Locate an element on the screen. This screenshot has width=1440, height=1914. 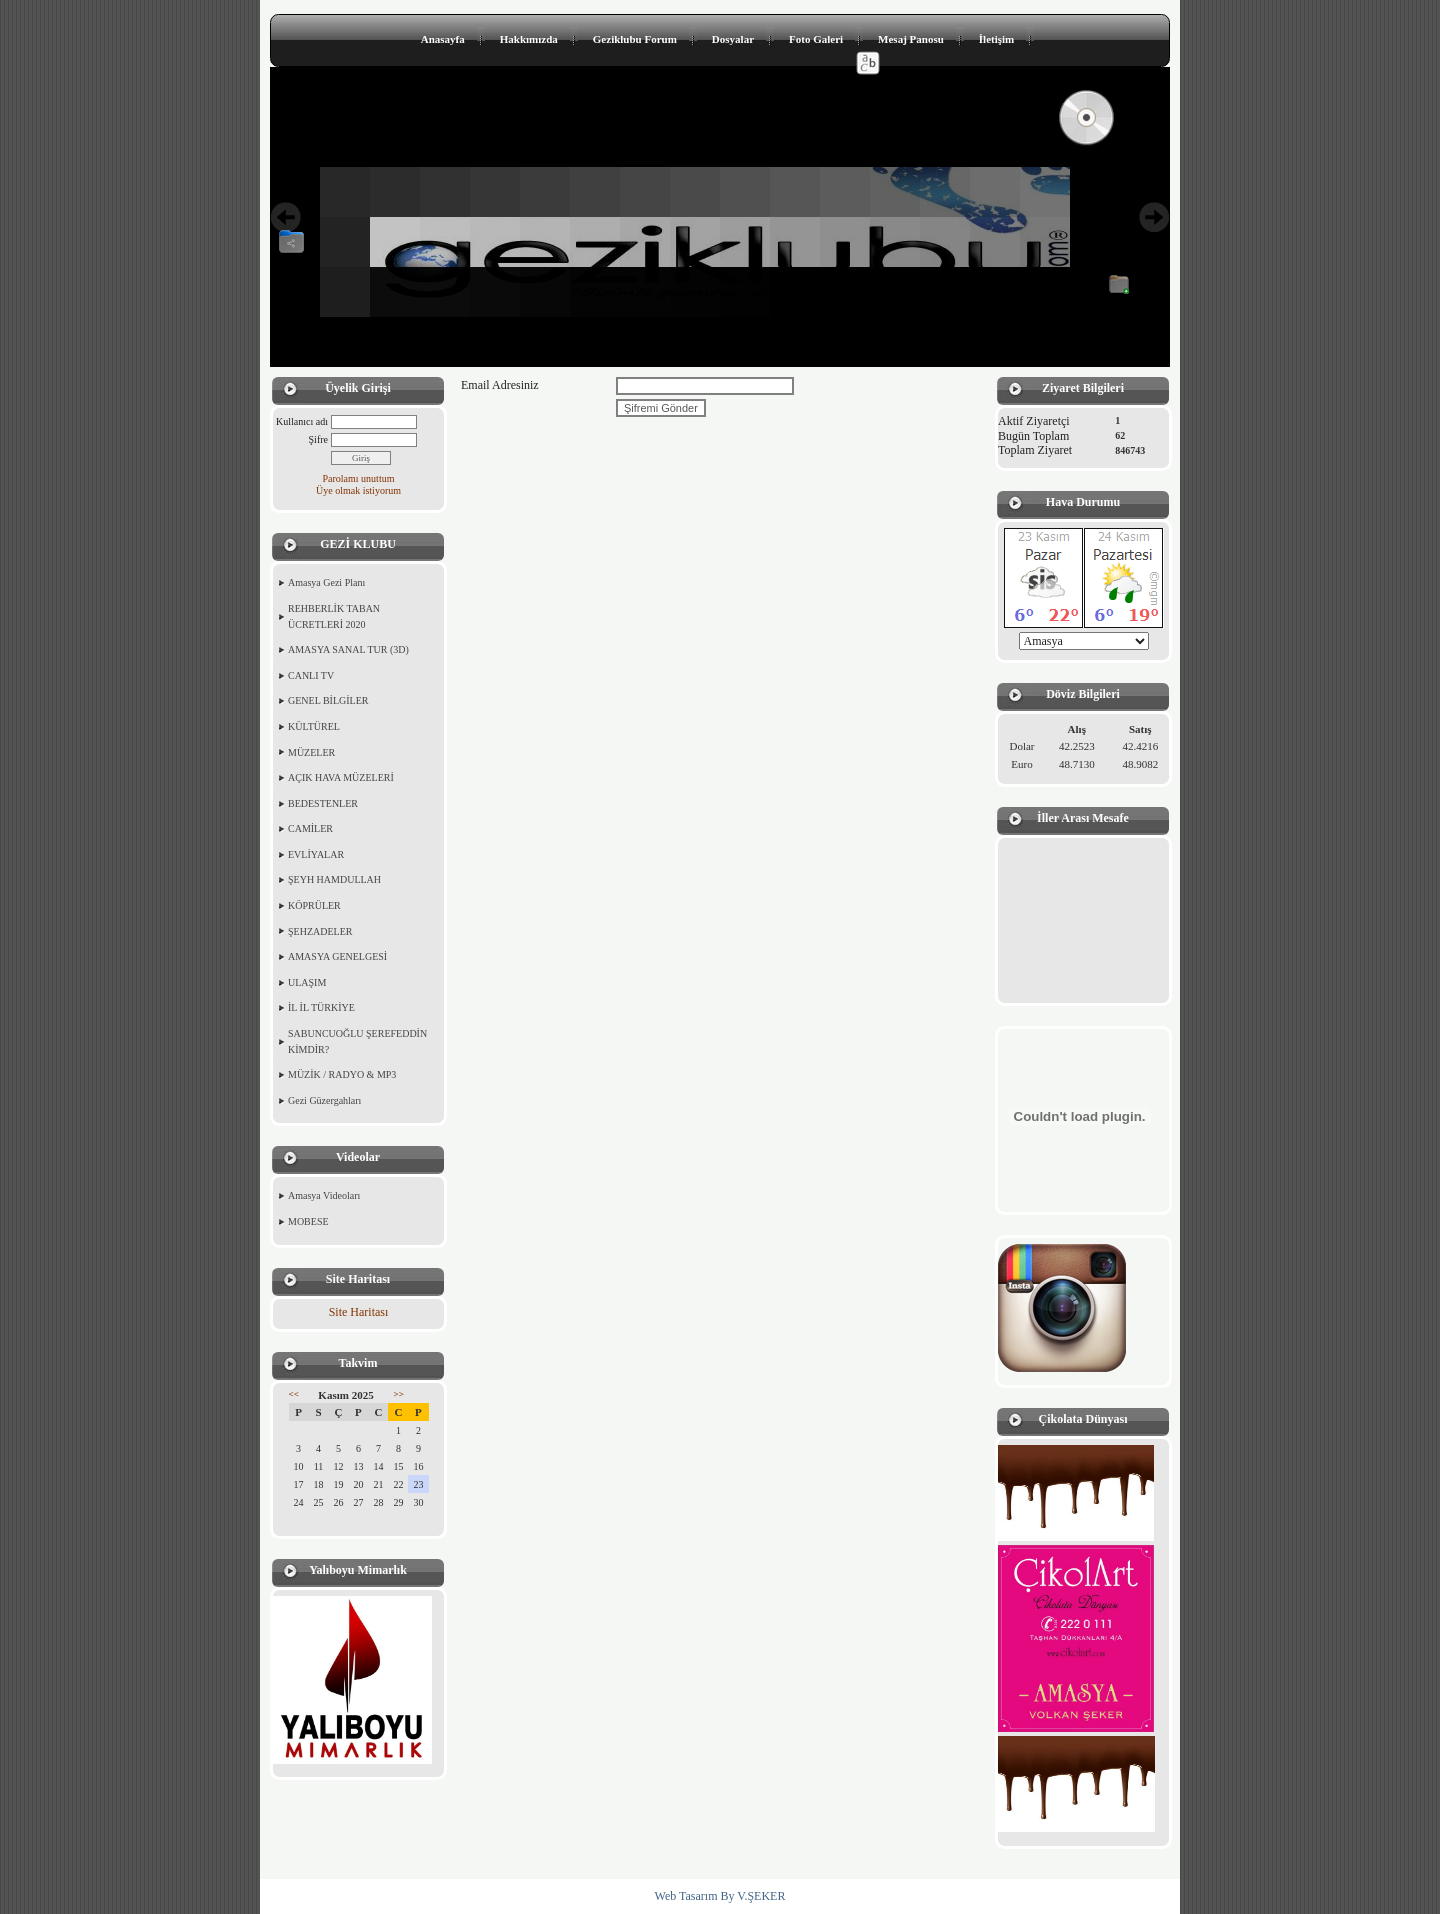
access font and typography settings is located at coordinates (868, 63).